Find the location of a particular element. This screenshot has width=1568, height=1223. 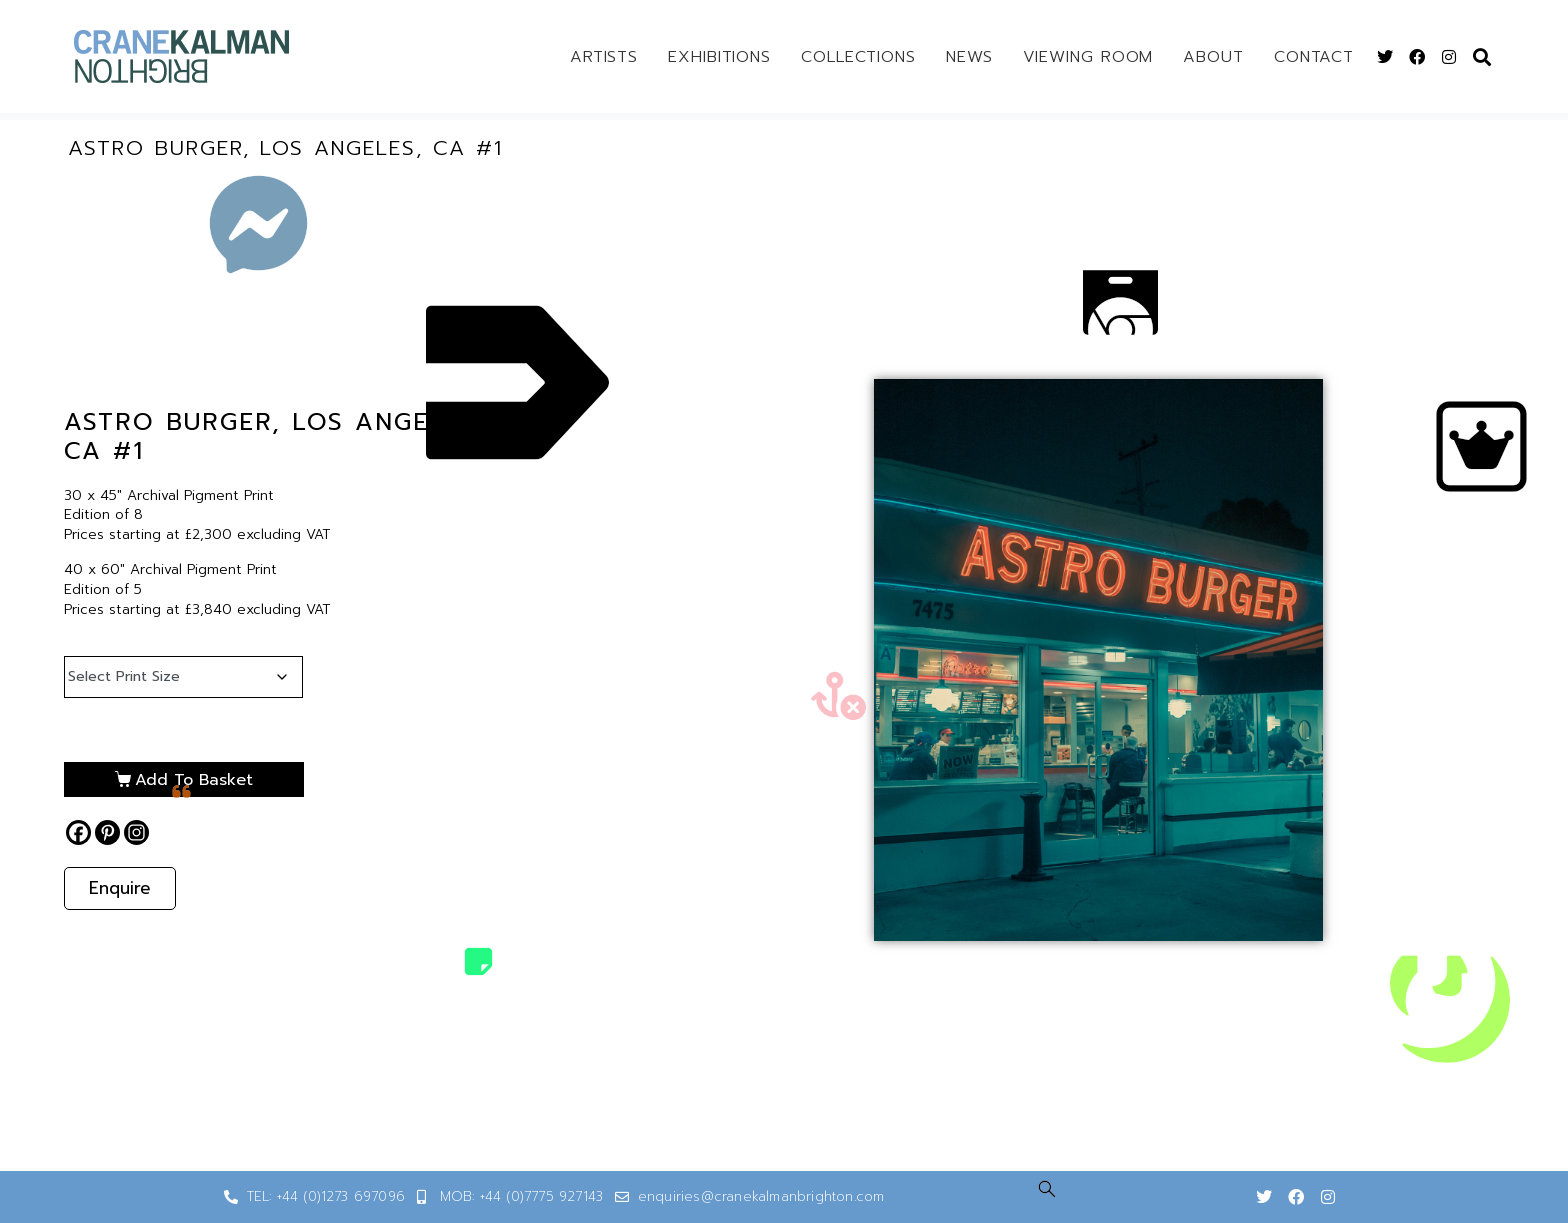

open facebook messenger is located at coordinates (258, 224).